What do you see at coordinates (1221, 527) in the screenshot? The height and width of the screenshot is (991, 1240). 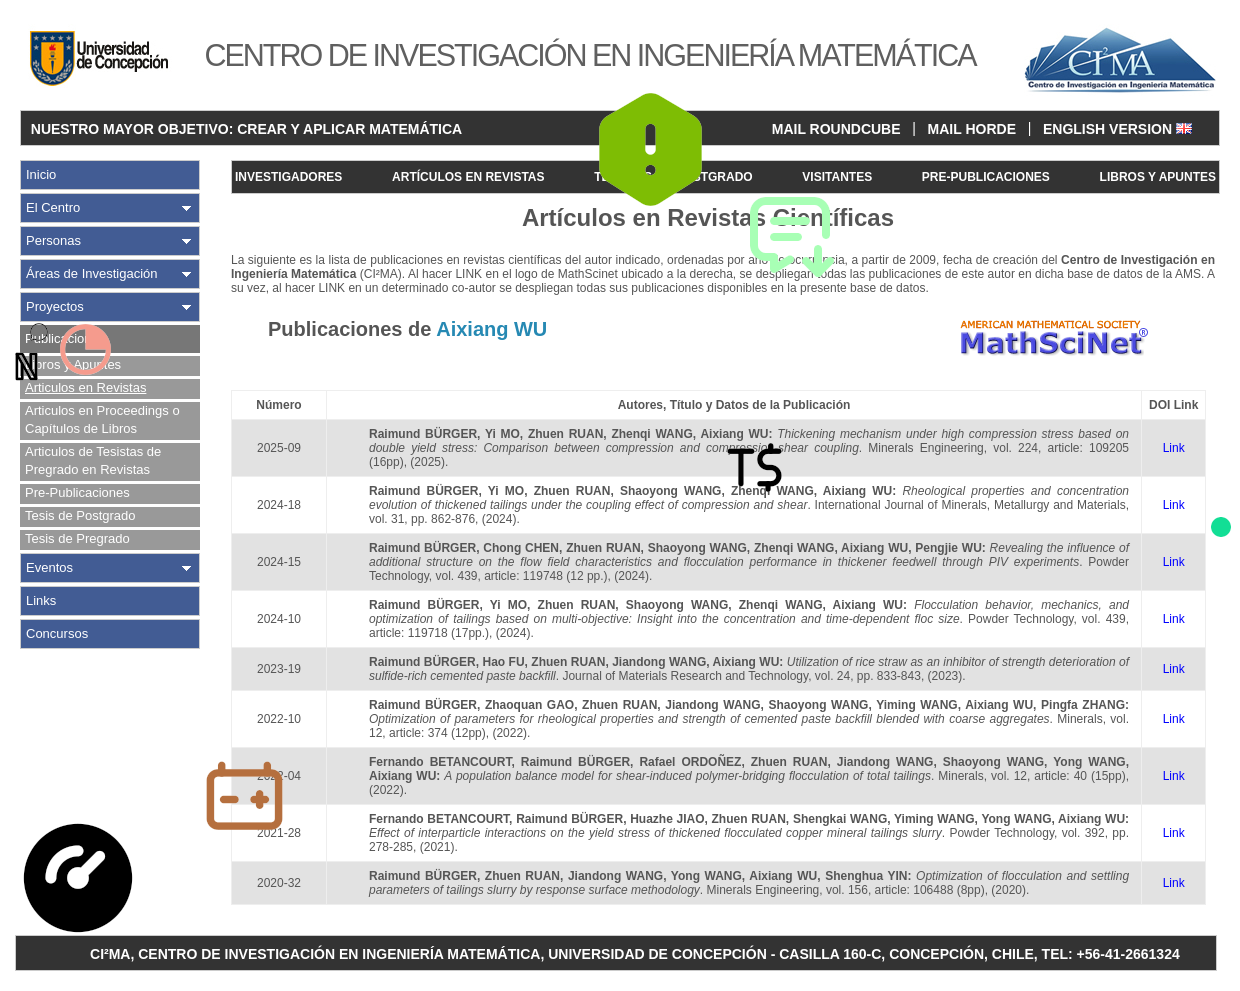 I see `unselected radio button or toggle option` at bounding box center [1221, 527].